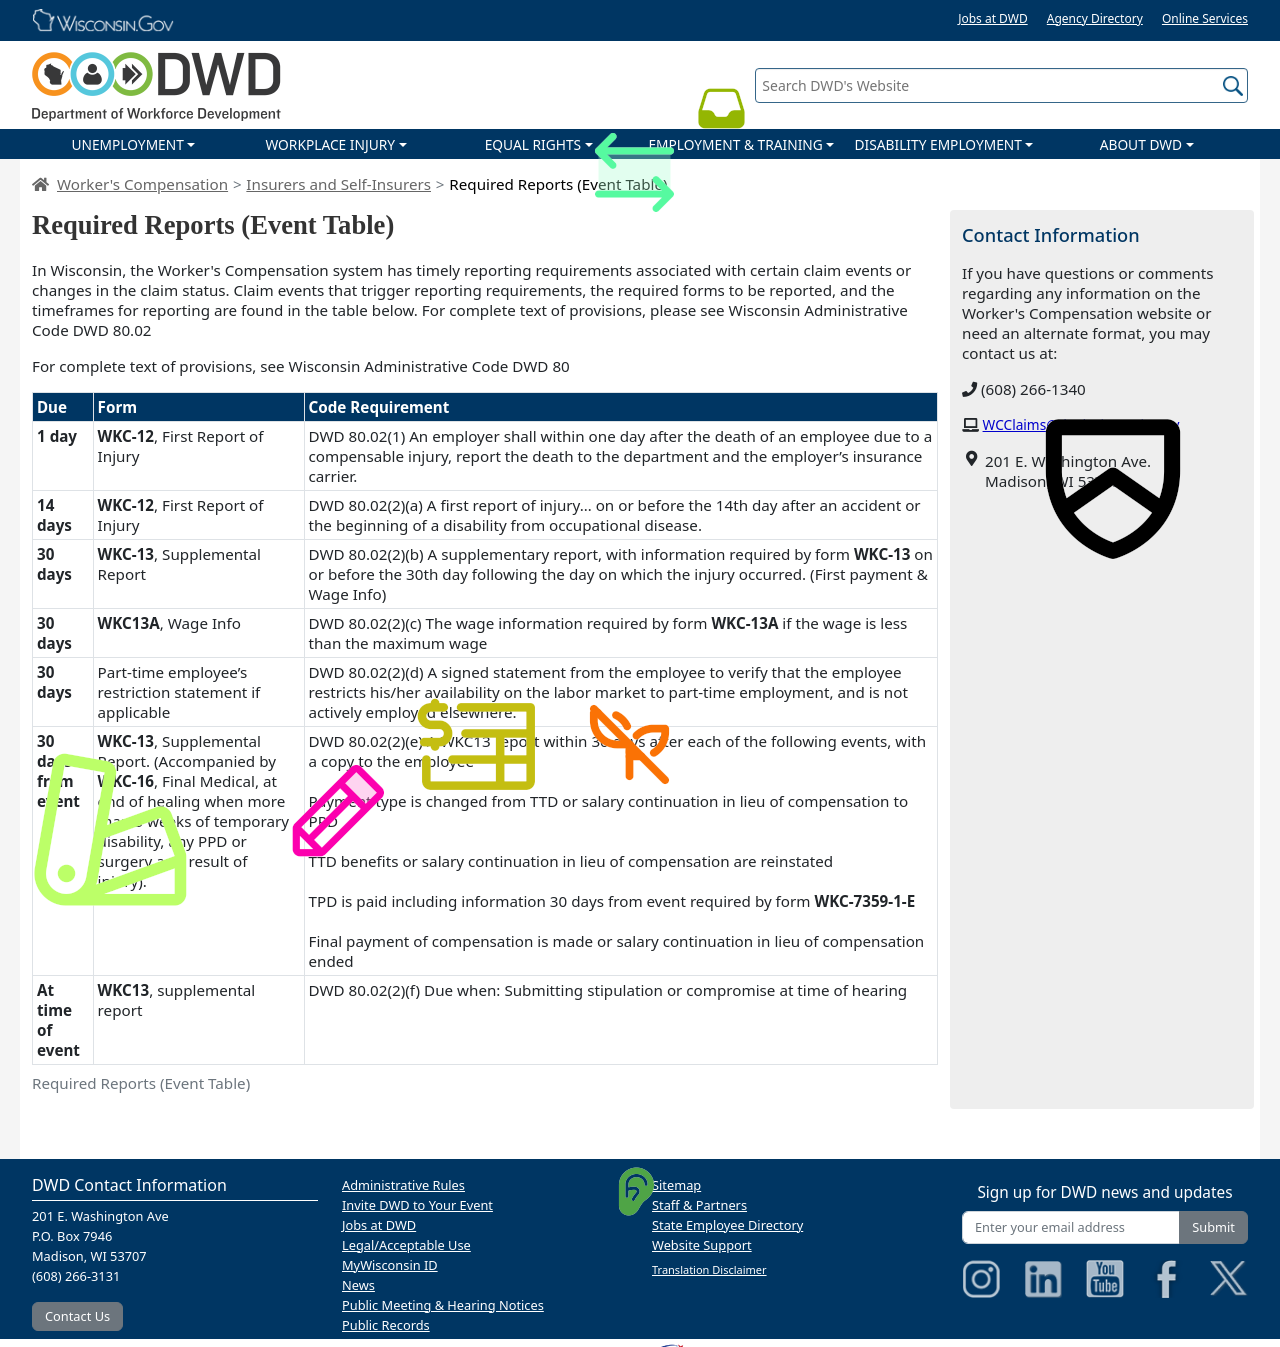  I want to click on disable plant or garden tracking, so click(629, 744).